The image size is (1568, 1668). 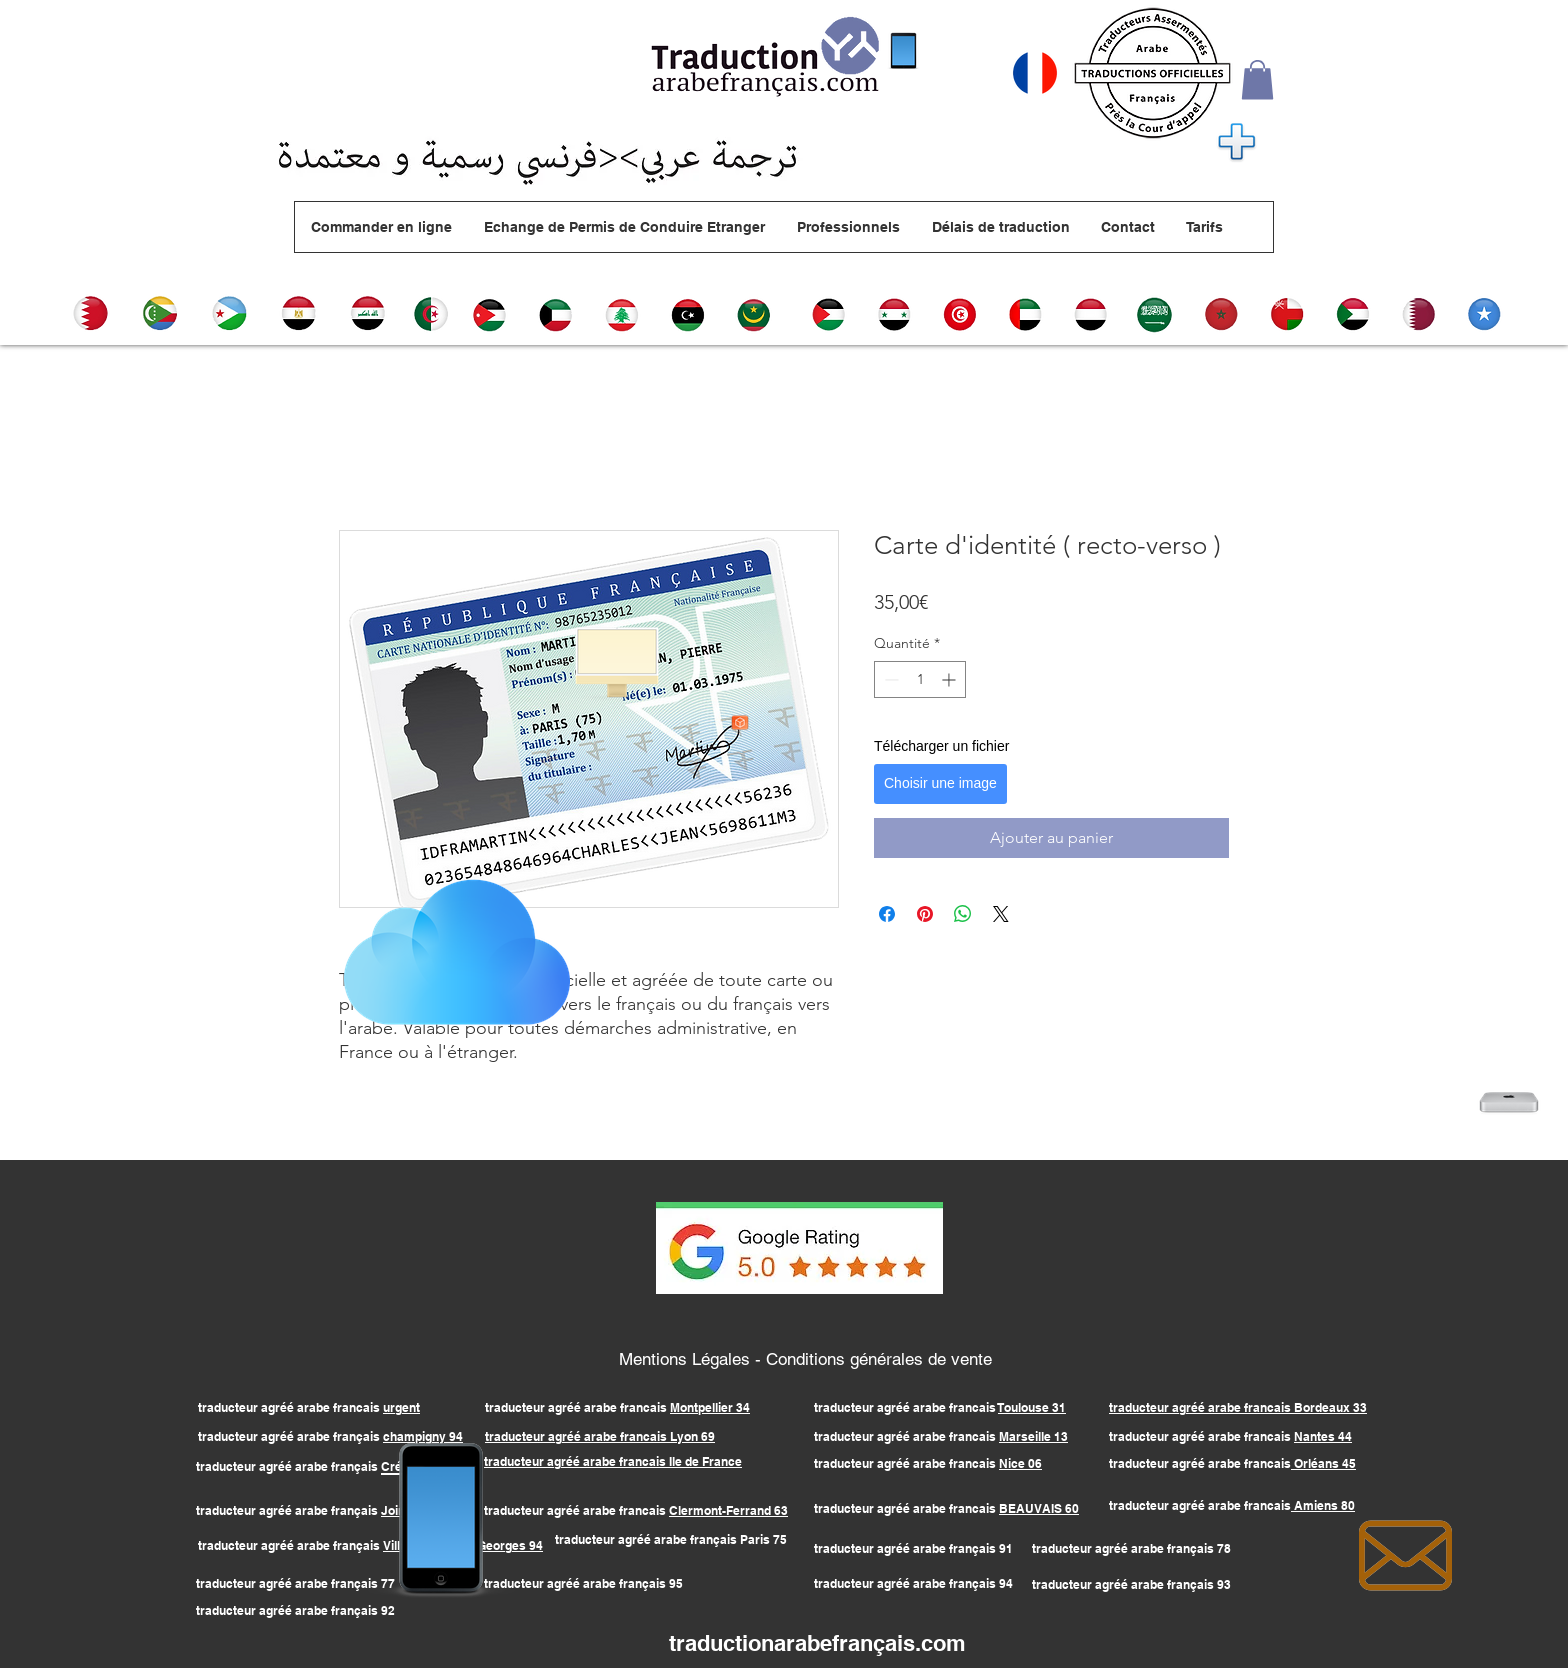 What do you see at coordinates (1202, 106) in the screenshot?
I see `create a new folder` at bounding box center [1202, 106].